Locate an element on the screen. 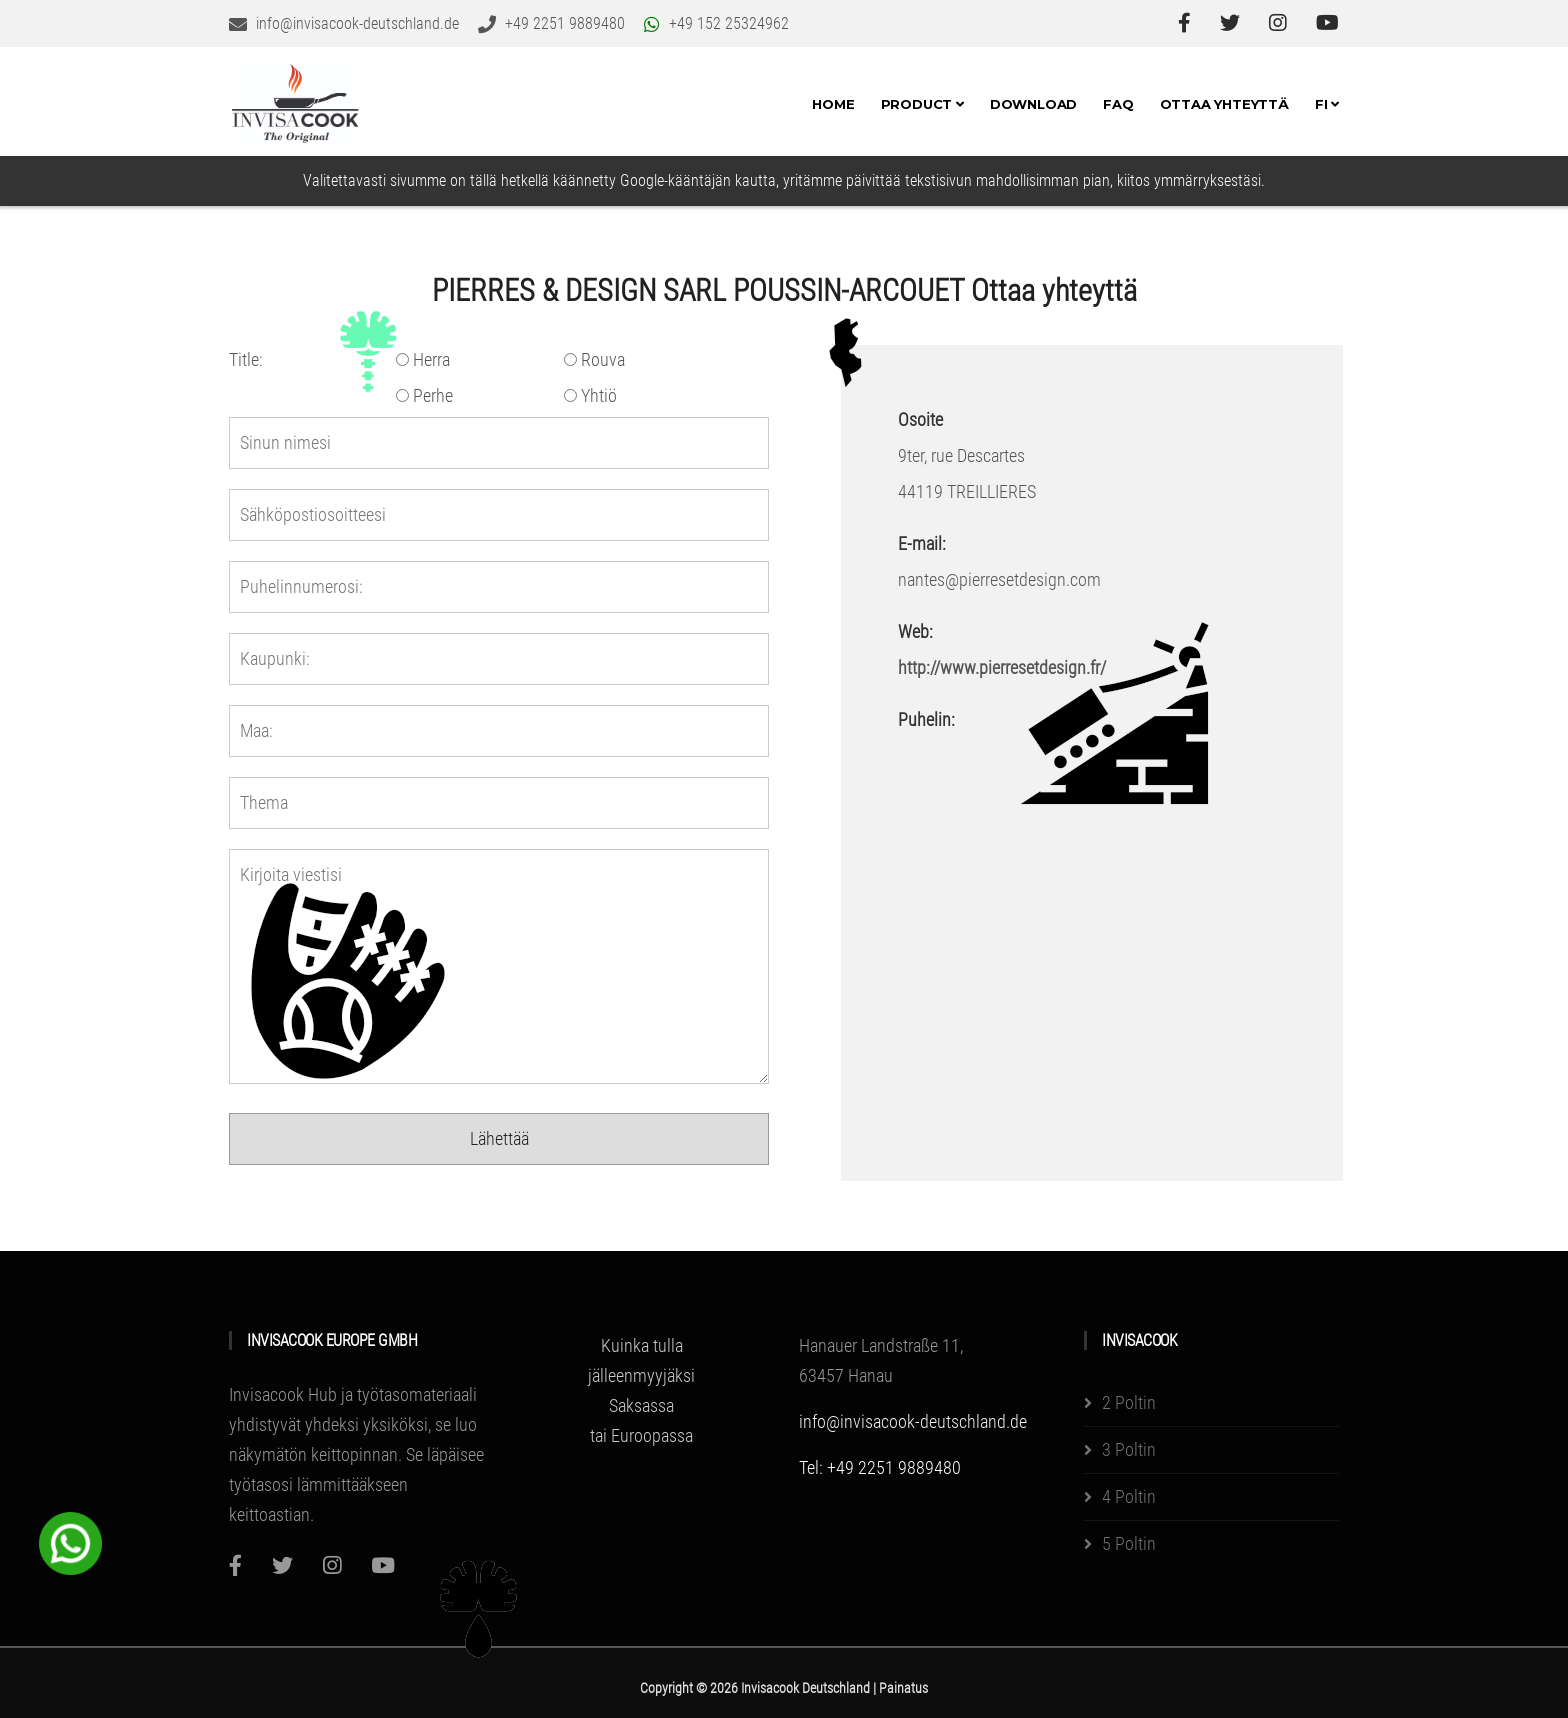  baseball or softball category is located at coordinates (348, 981).